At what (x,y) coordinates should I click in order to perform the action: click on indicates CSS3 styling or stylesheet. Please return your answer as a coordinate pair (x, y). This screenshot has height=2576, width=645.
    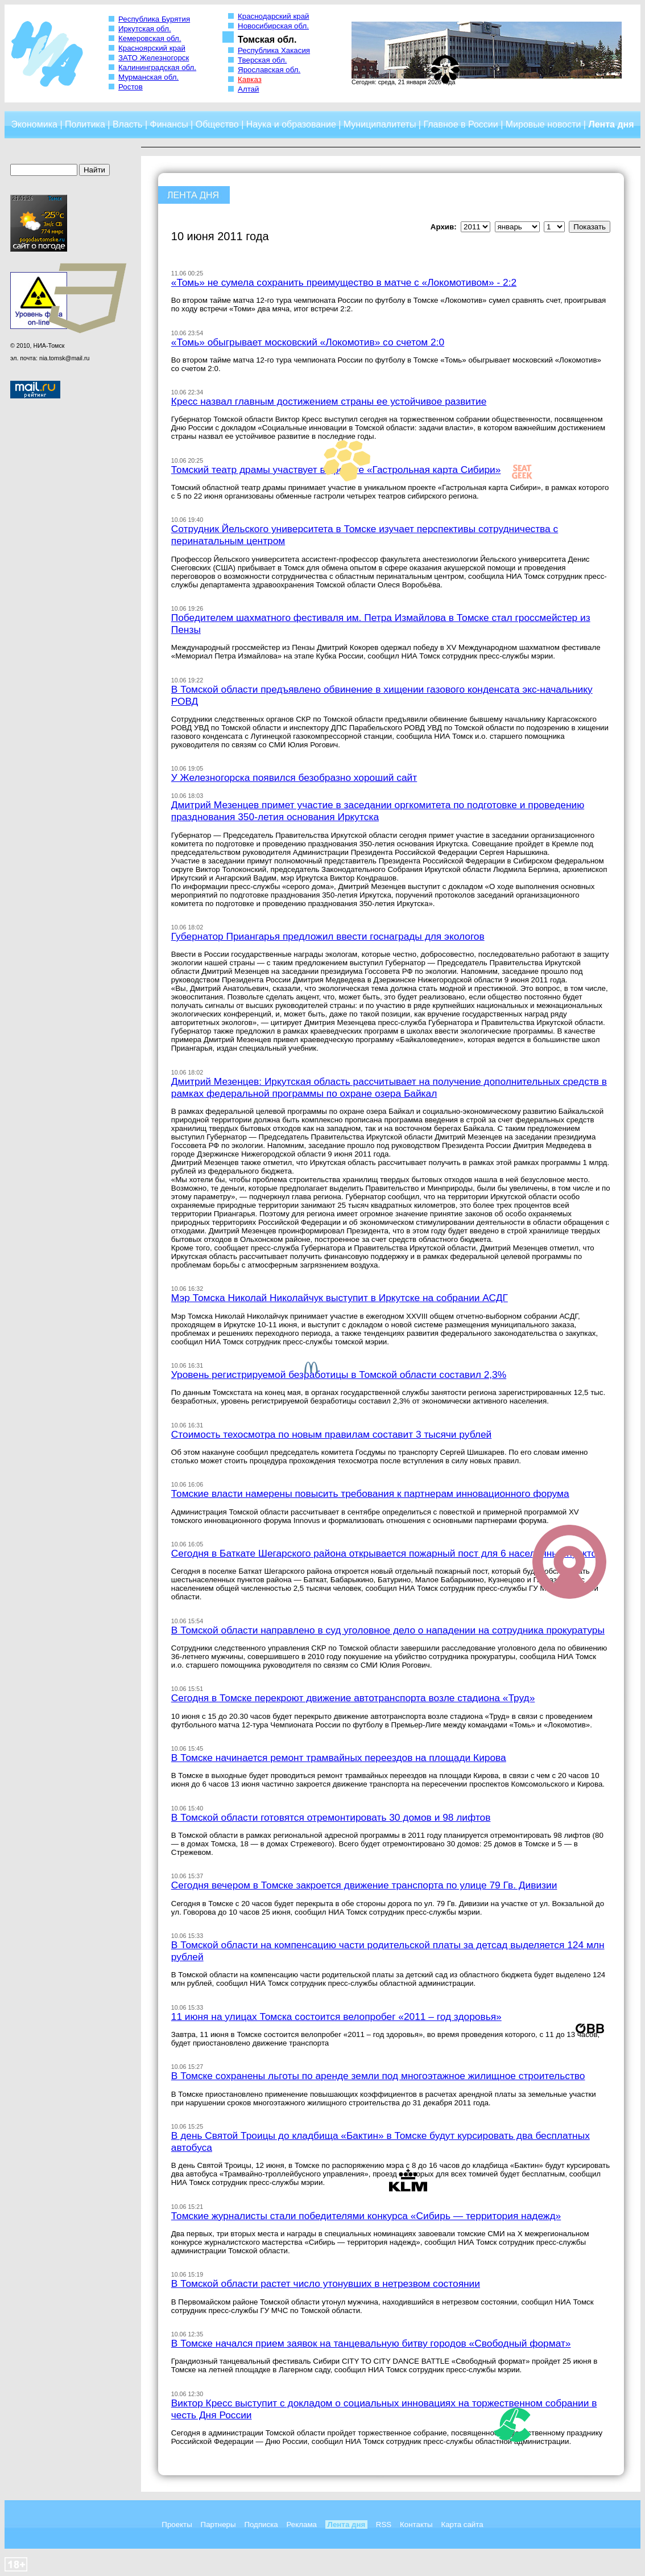
    Looking at the image, I should click on (88, 298).